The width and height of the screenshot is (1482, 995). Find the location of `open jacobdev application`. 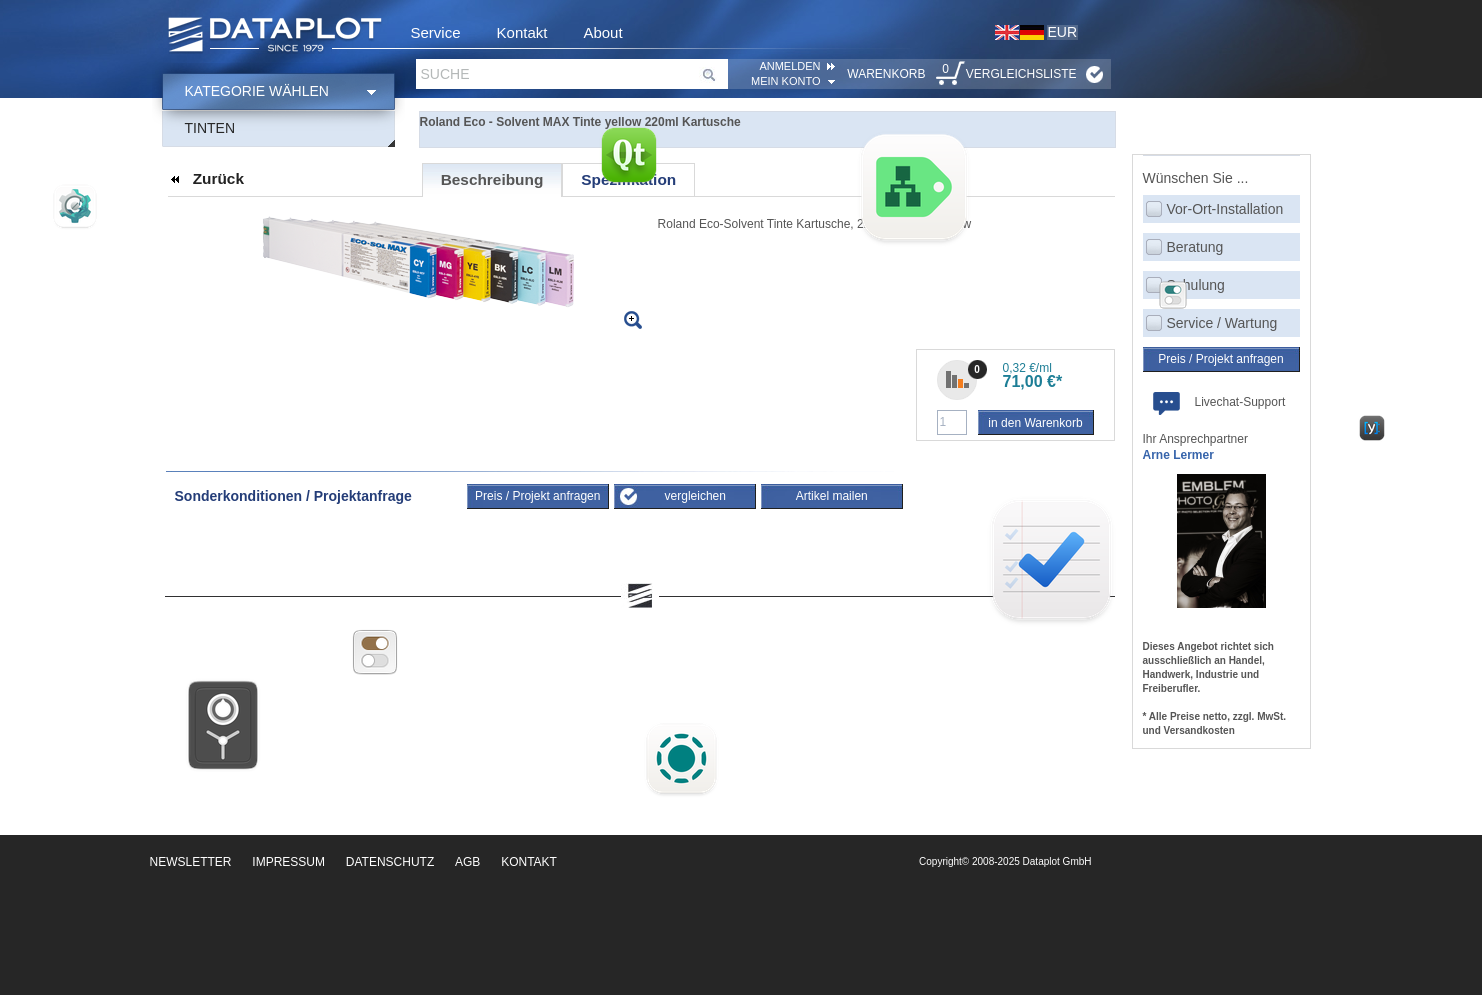

open jacobdev application is located at coordinates (75, 206).